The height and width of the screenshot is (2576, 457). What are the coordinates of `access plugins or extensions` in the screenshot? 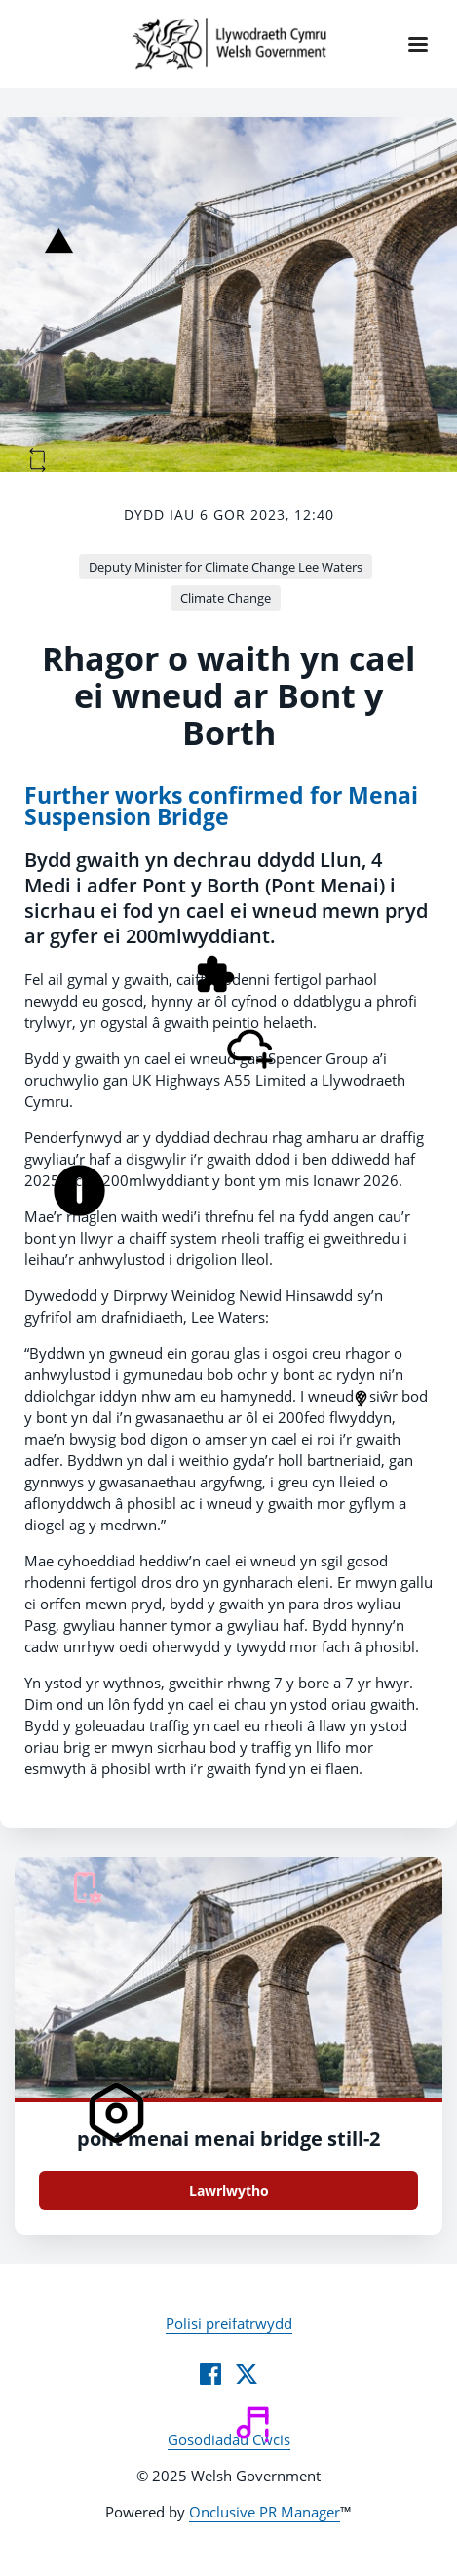 It's located at (215, 973).